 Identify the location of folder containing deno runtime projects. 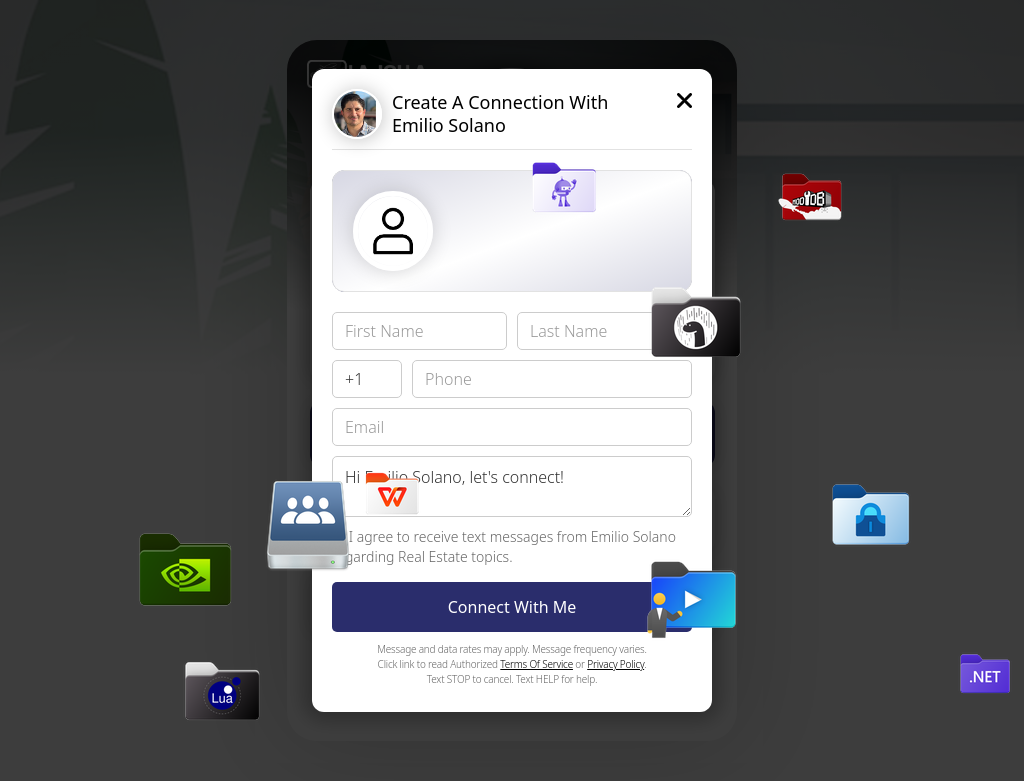
(695, 324).